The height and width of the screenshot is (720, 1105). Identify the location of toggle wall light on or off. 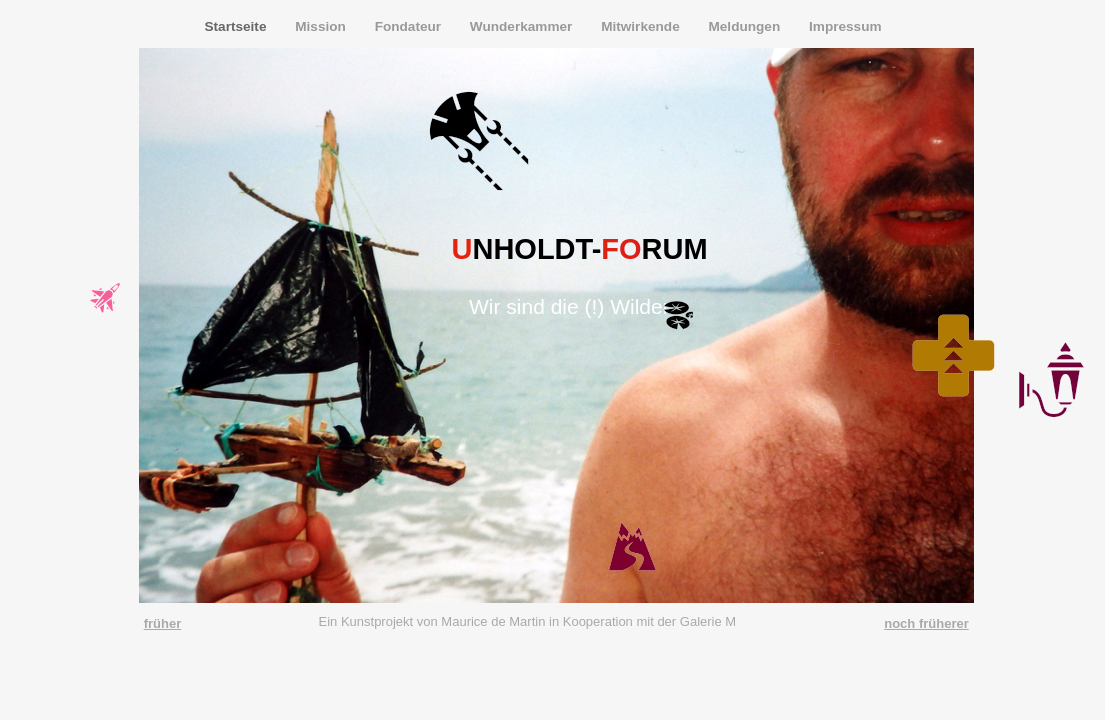
(1057, 379).